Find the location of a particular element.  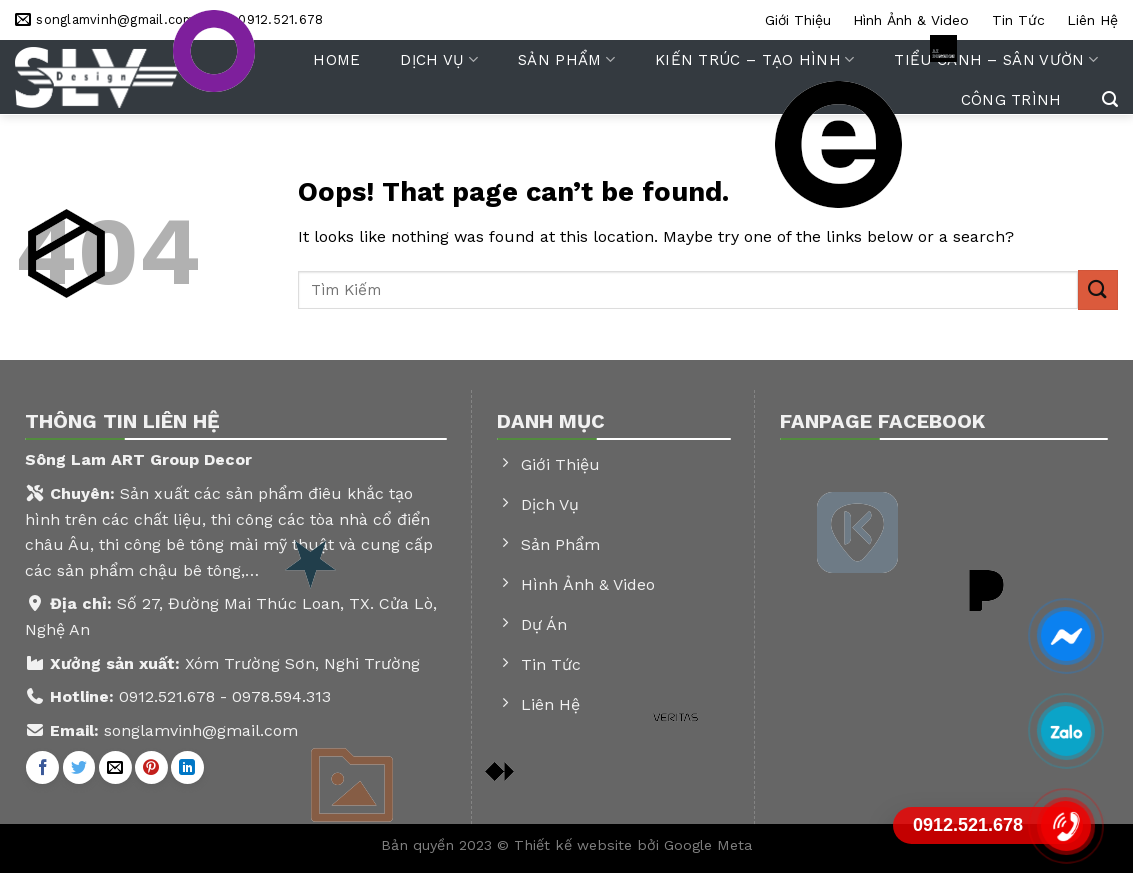

open Tresorit secure cloud storage is located at coordinates (66, 253).